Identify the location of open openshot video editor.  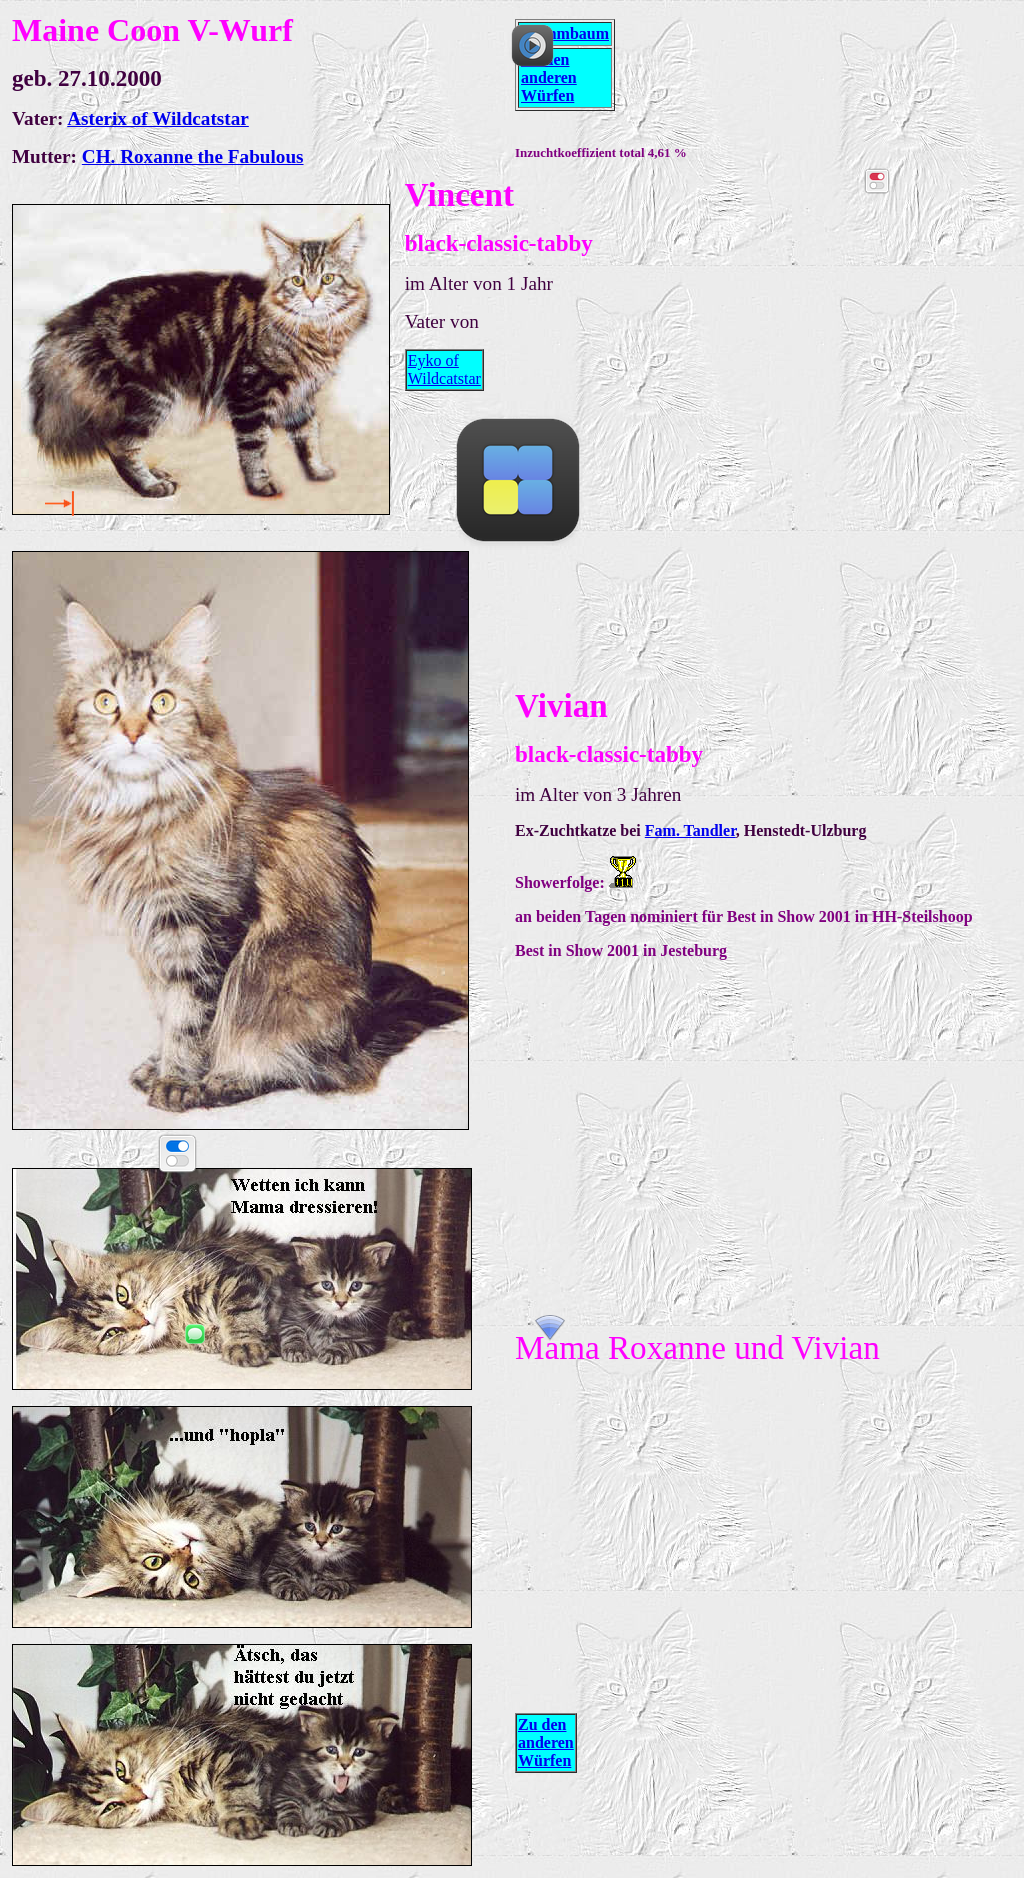
(532, 45).